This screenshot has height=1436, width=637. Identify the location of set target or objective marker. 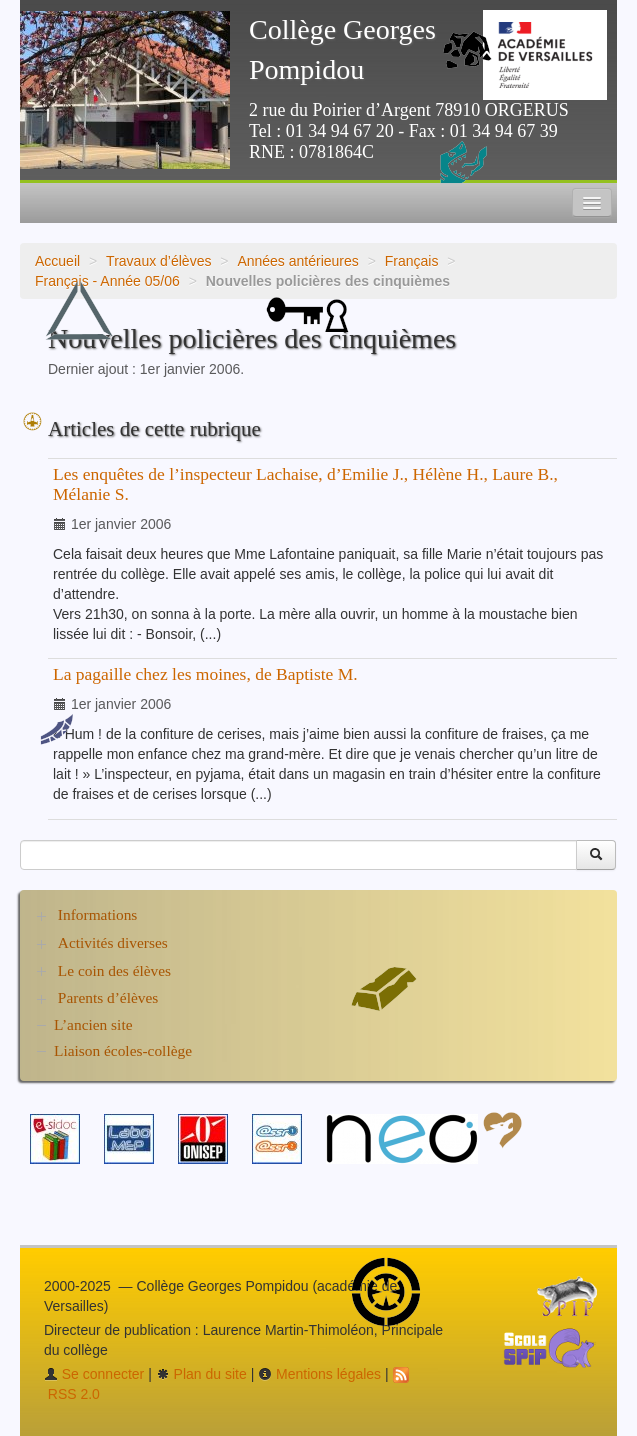
(79, 309).